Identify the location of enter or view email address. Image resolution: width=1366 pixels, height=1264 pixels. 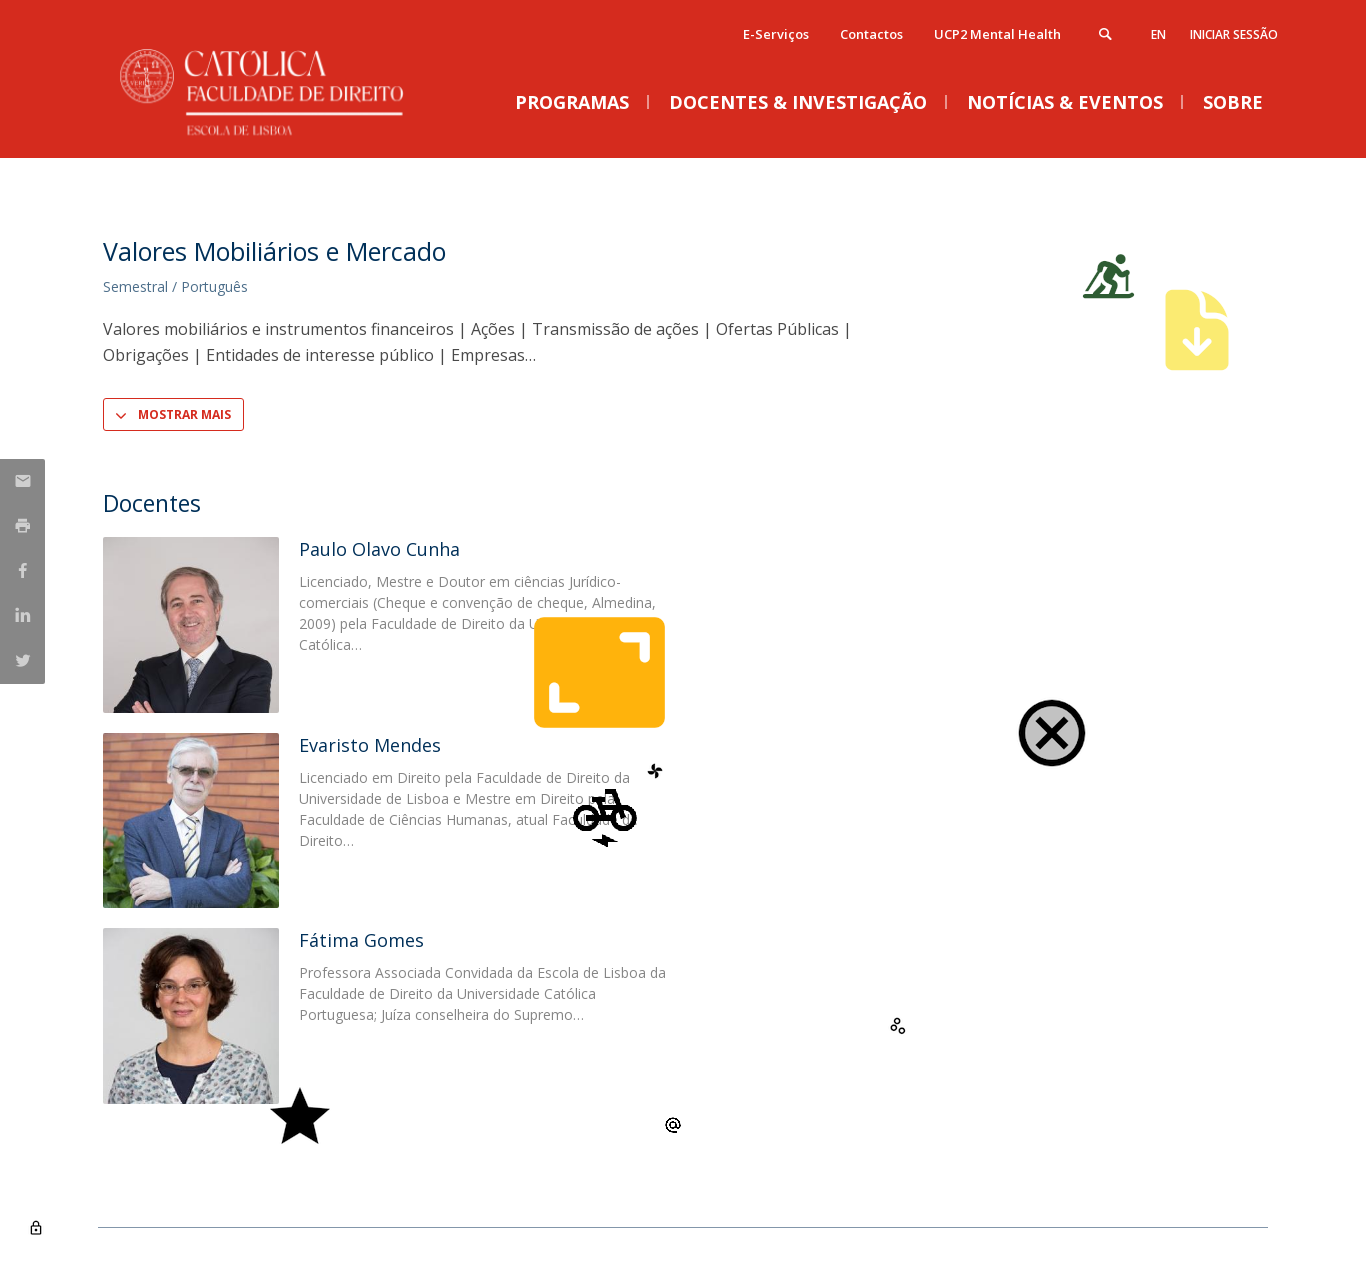
(673, 1125).